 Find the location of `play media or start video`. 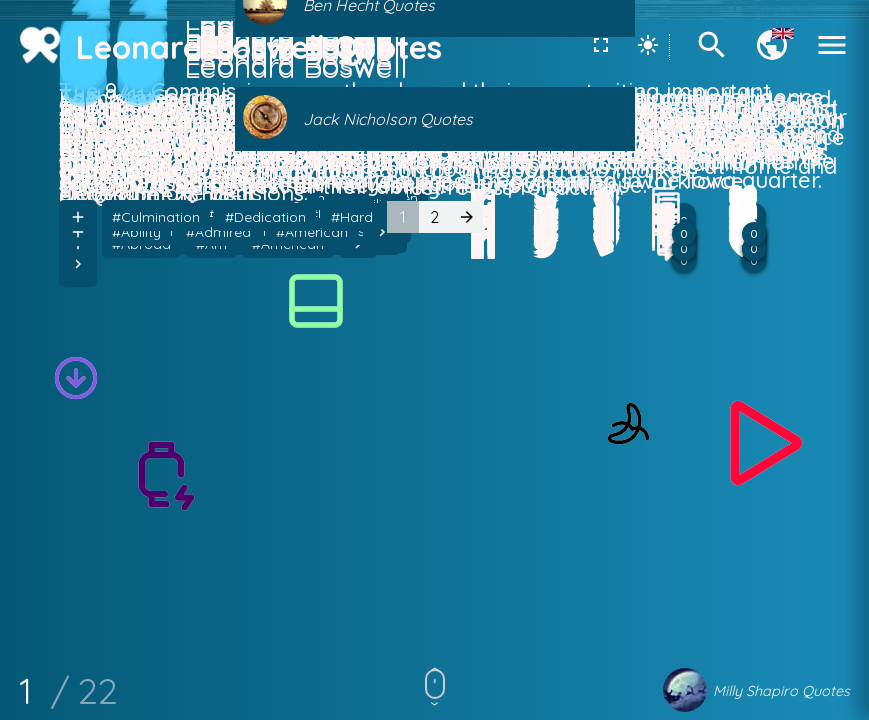

play media or start video is located at coordinates (757, 443).